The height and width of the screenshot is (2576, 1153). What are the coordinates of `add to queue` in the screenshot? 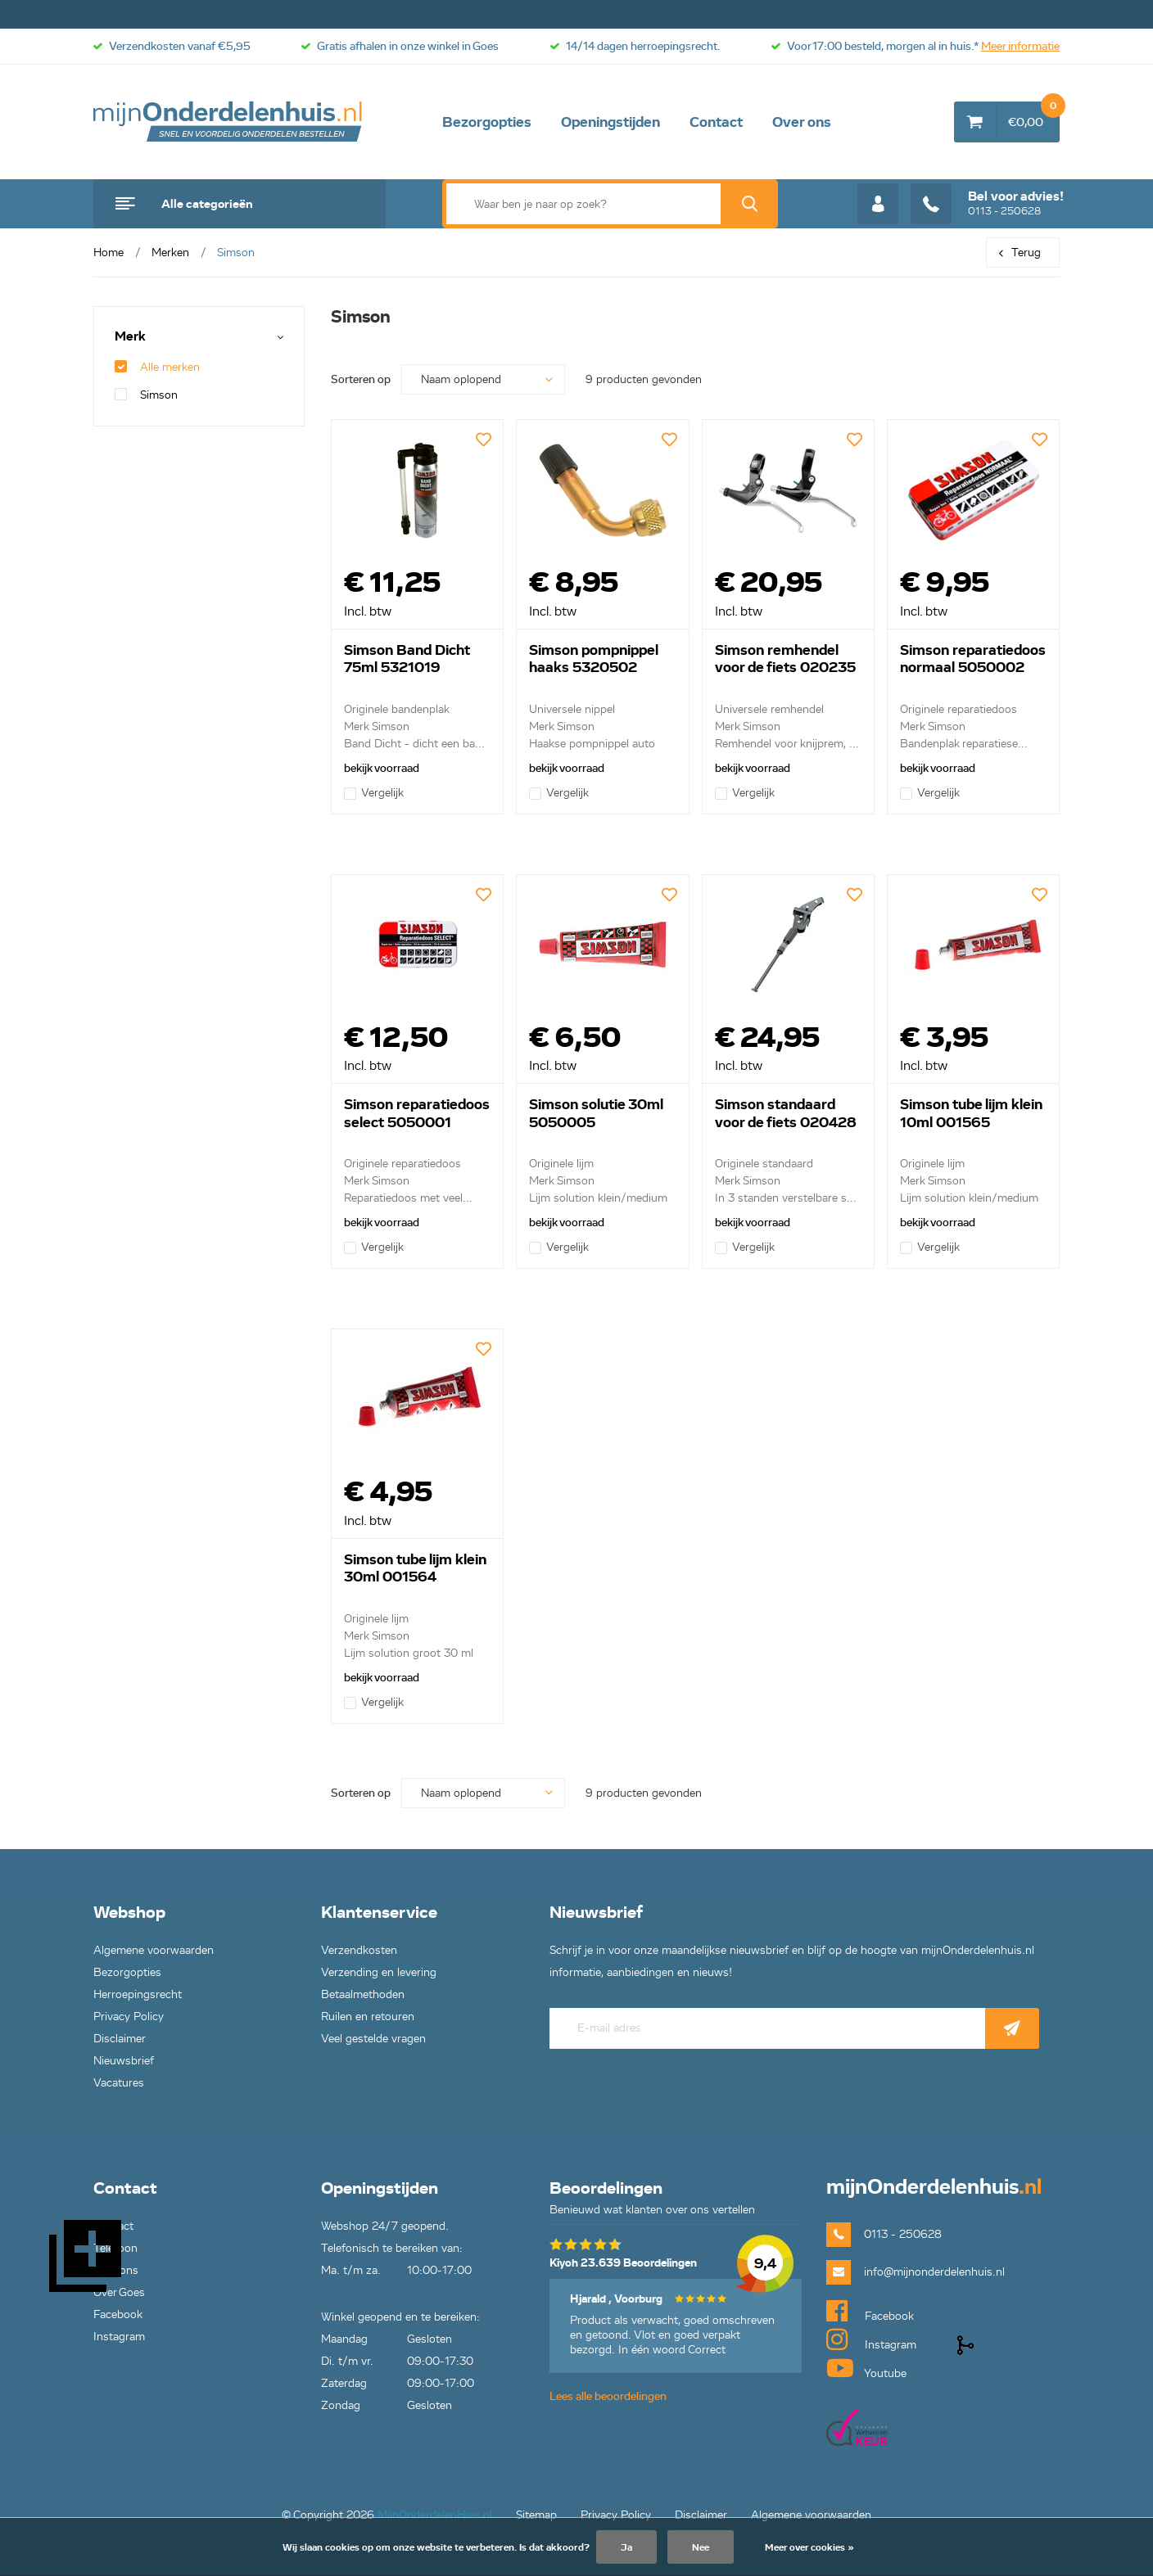 It's located at (85, 2256).